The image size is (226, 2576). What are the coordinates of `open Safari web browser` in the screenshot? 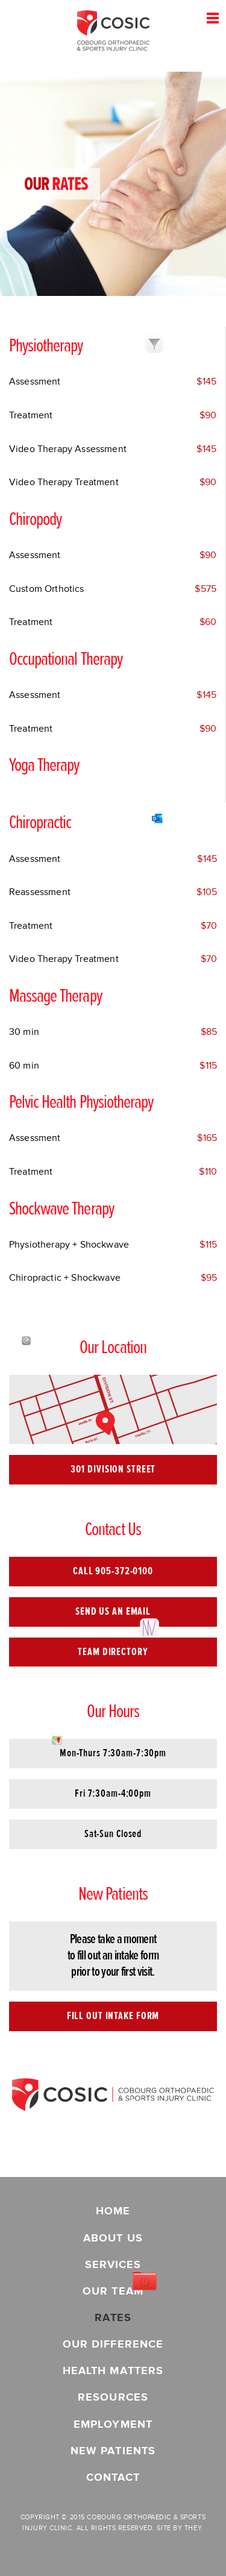 It's located at (26, 1340).